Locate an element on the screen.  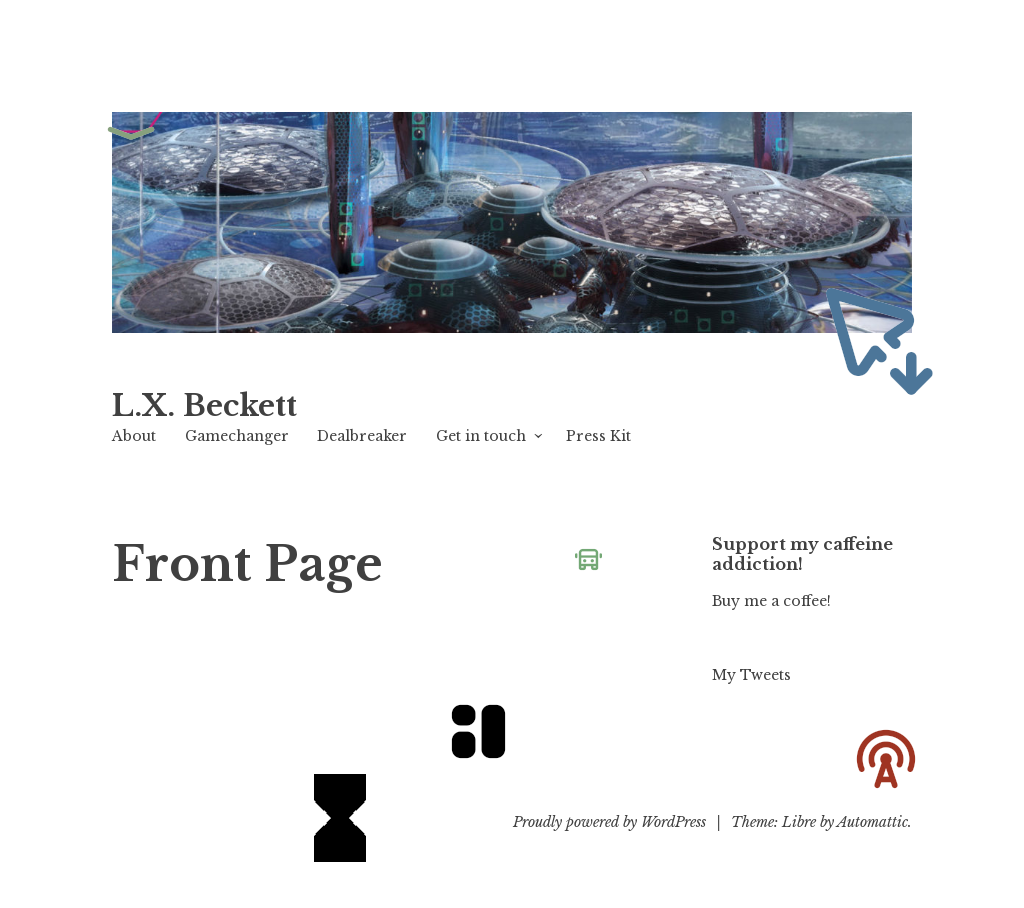
expand content or dropdown menu is located at coordinates (131, 132).